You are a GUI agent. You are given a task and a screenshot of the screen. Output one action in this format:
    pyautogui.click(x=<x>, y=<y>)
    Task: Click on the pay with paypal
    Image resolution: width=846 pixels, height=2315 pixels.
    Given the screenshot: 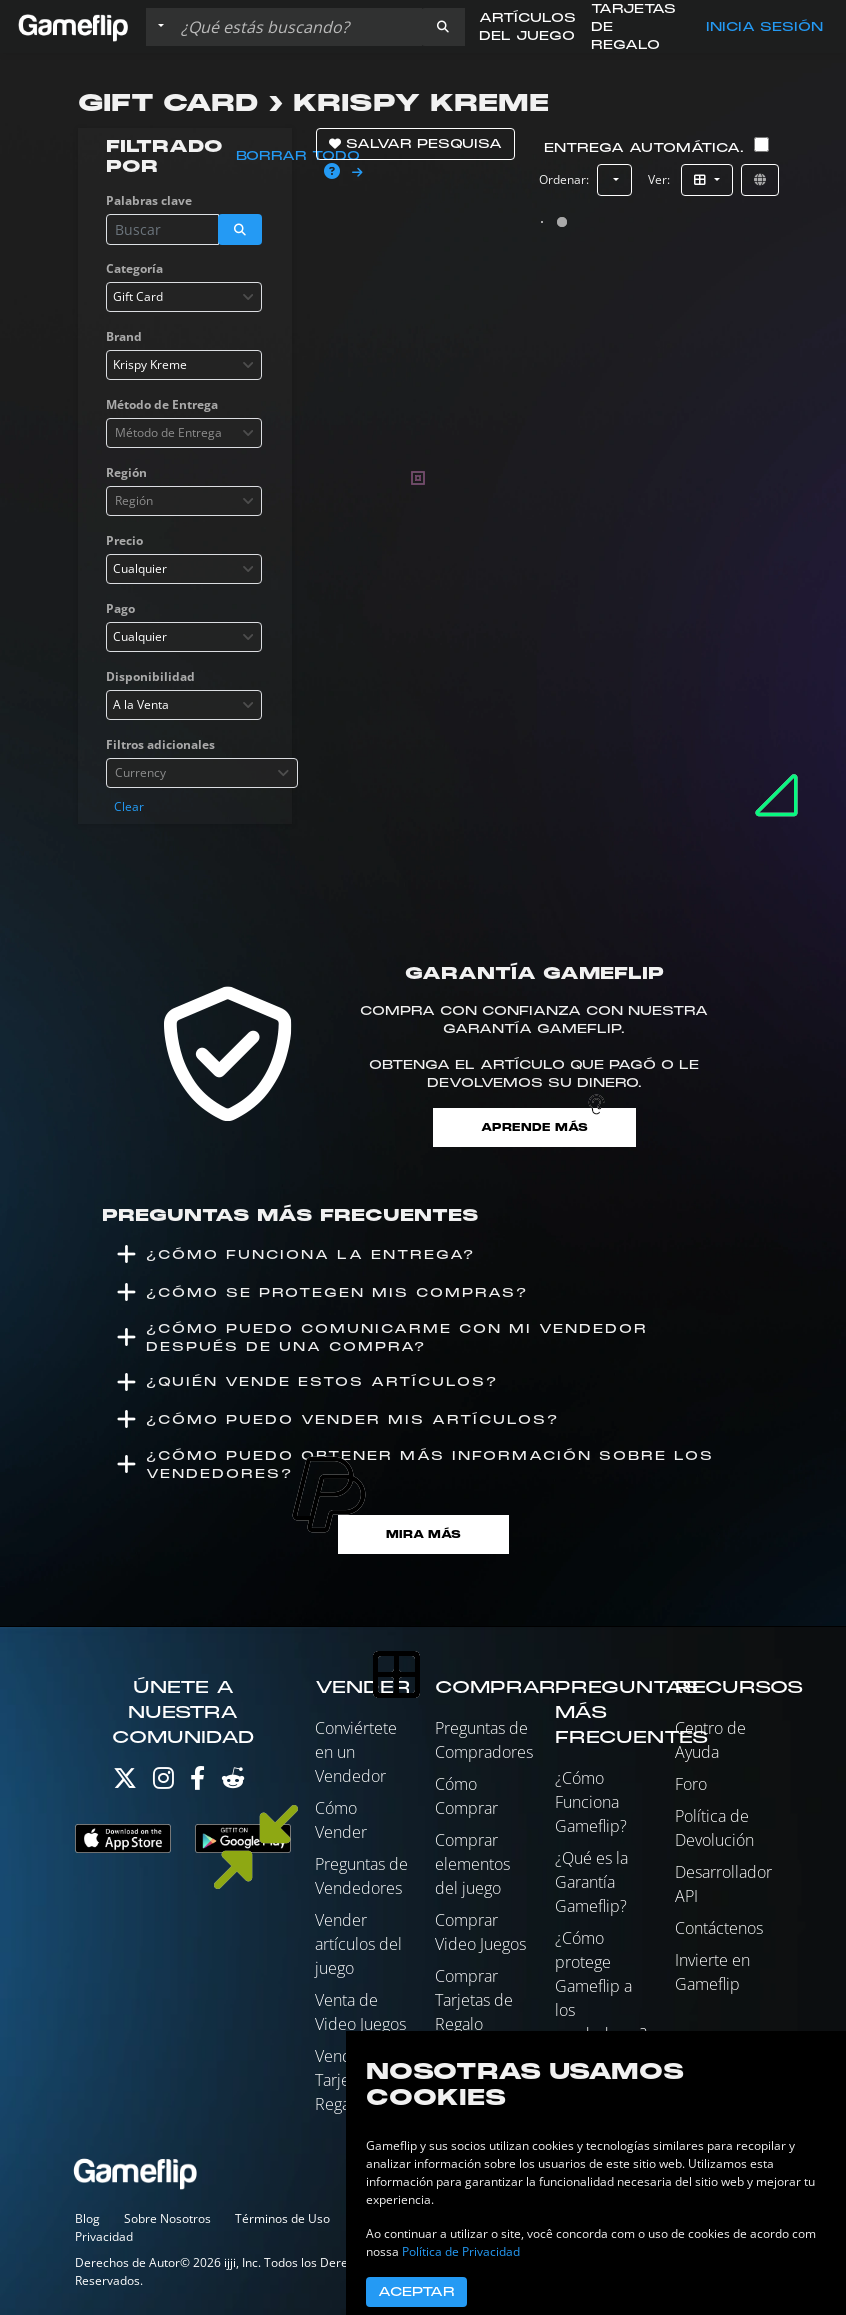 What is the action you would take?
    pyautogui.click(x=327, y=1494)
    